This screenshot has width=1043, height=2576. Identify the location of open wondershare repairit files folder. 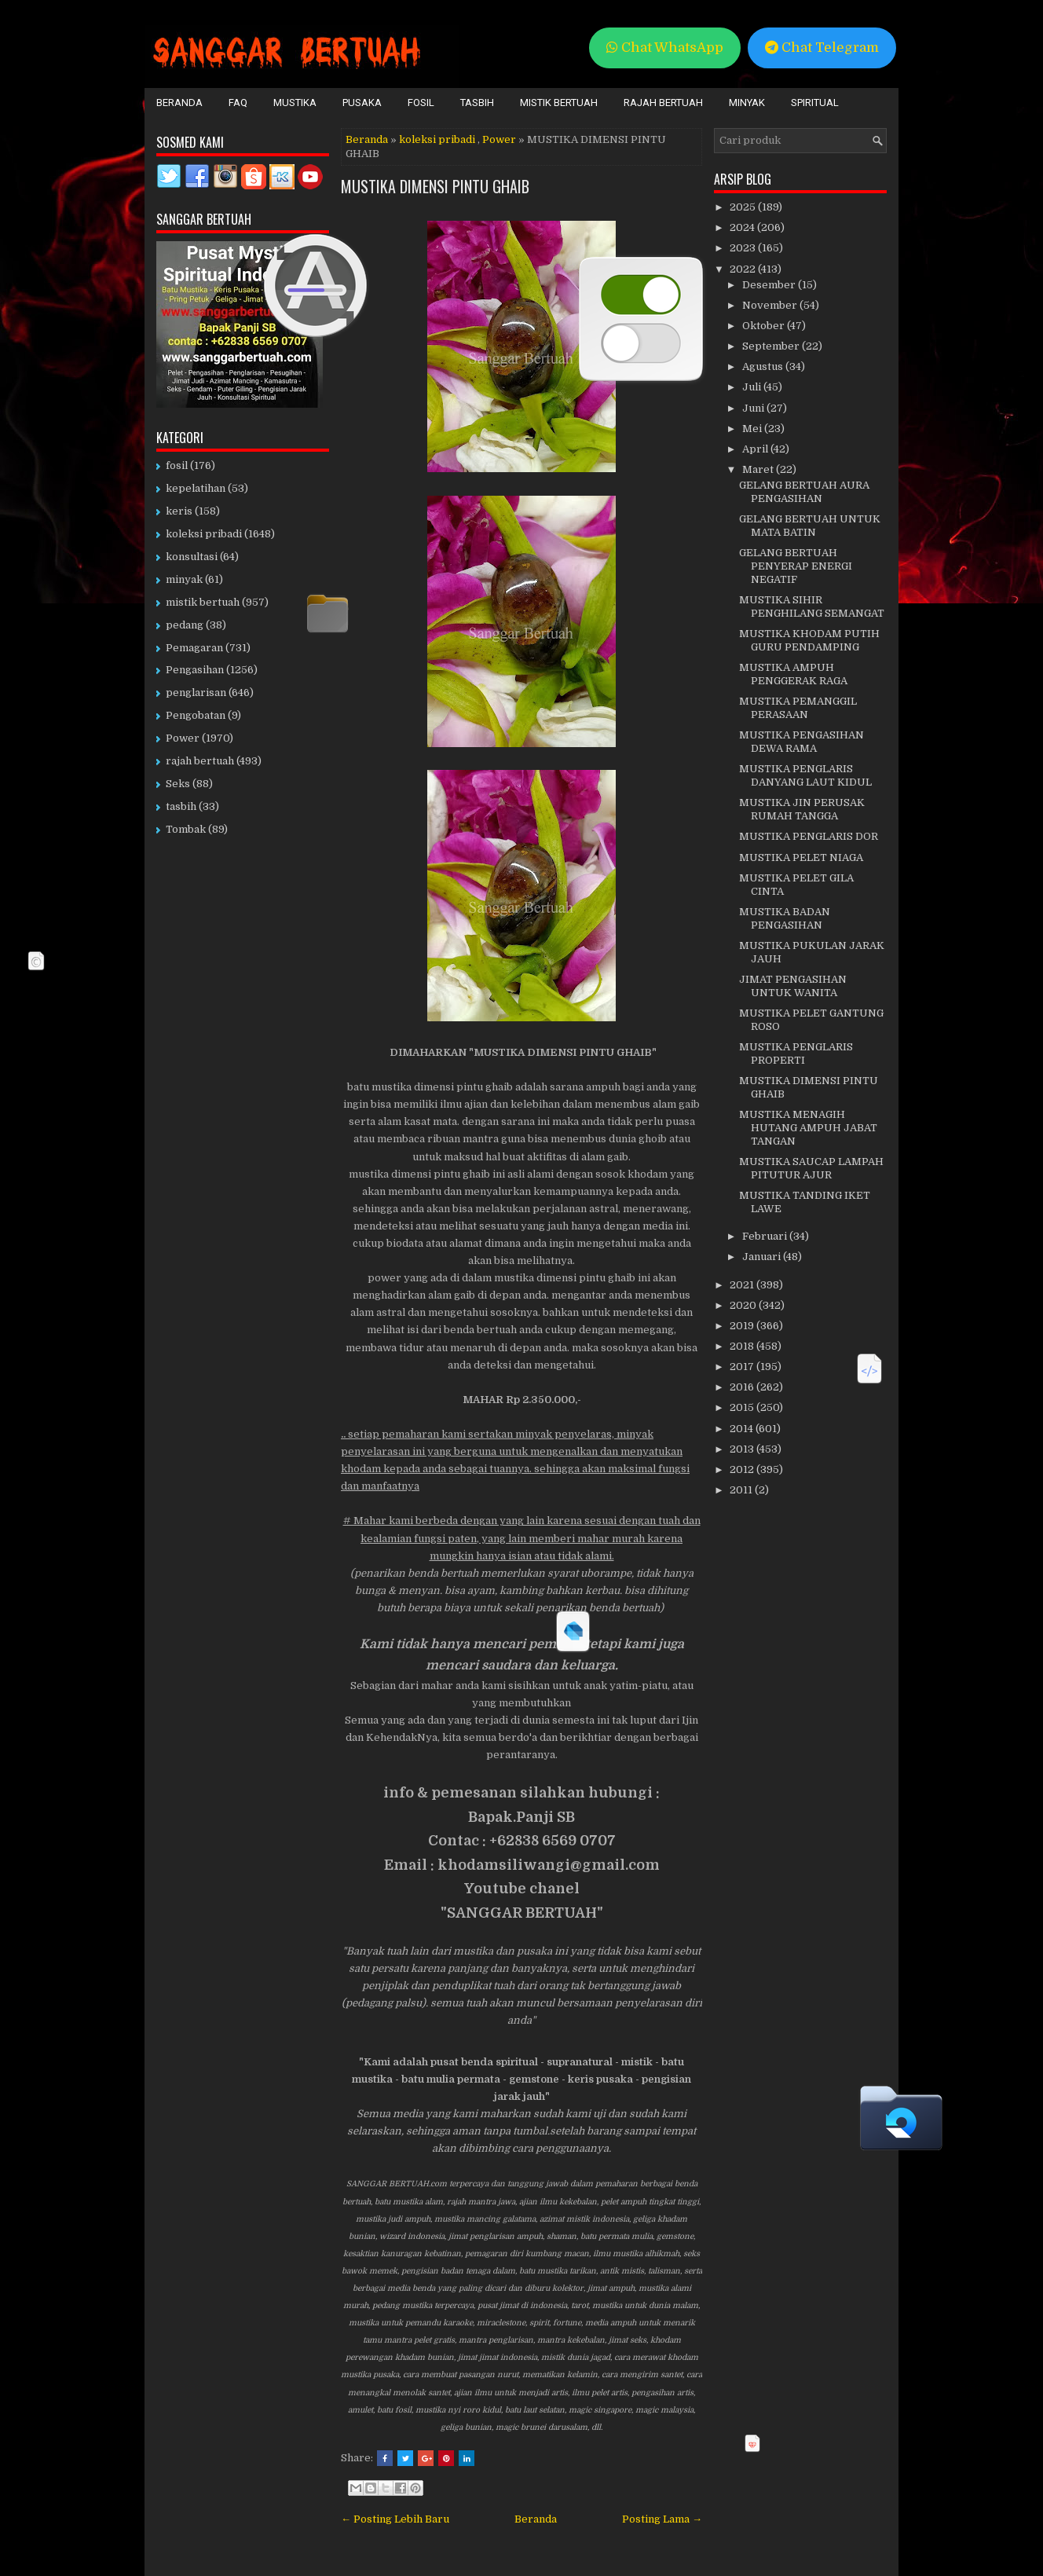
(901, 2120).